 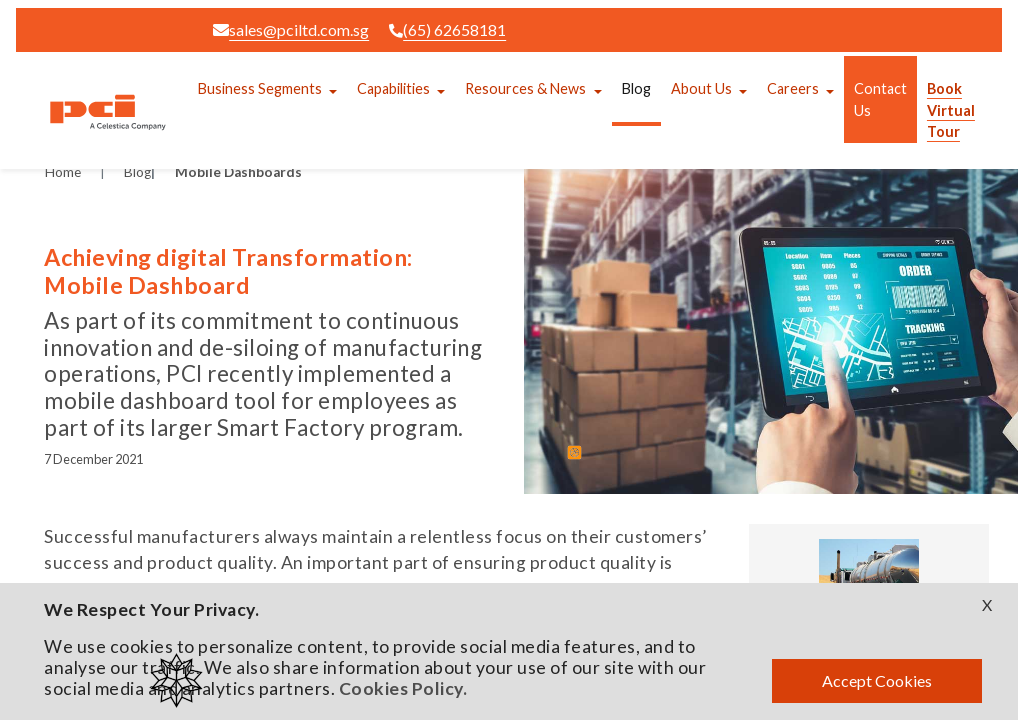 What do you see at coordinates (574, 452) in the screenshot?
I see `link to dribbble profile` at bounding box center [574, 452].